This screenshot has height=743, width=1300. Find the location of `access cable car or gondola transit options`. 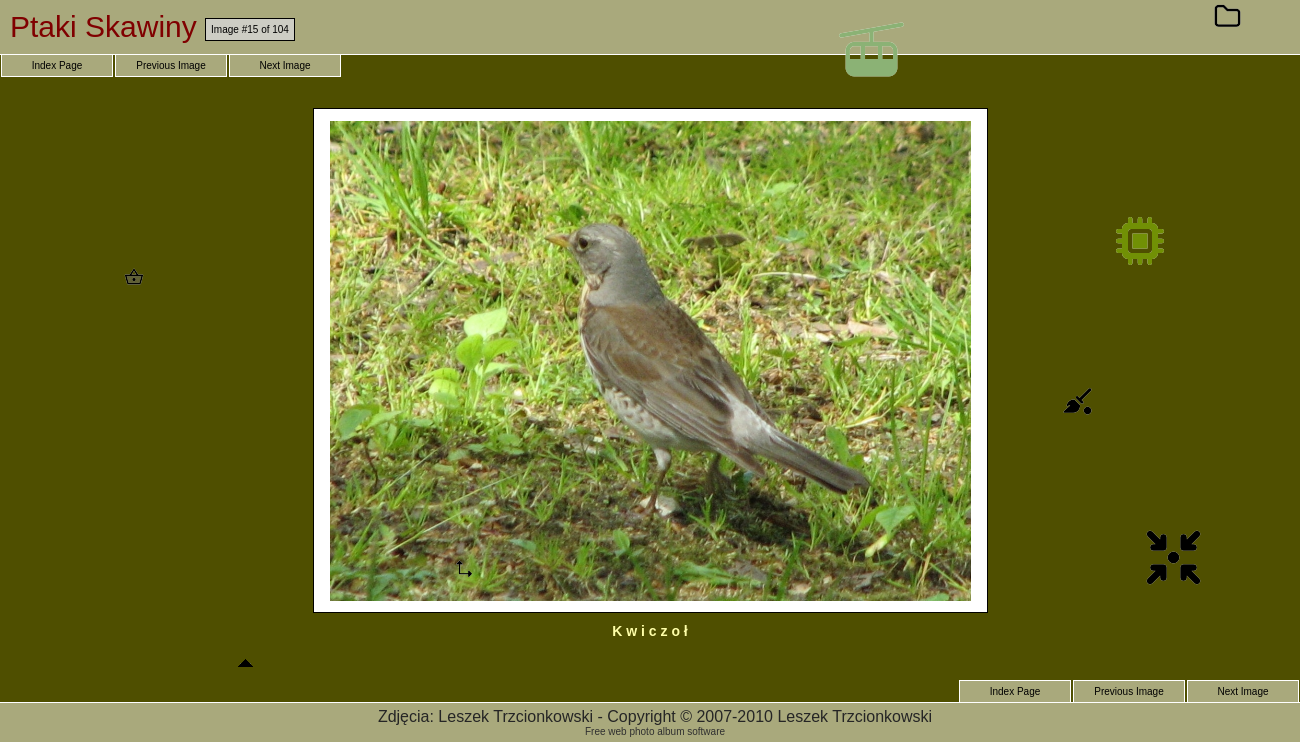

access cable car or gondola transit options is located at coordinates (871, 50).